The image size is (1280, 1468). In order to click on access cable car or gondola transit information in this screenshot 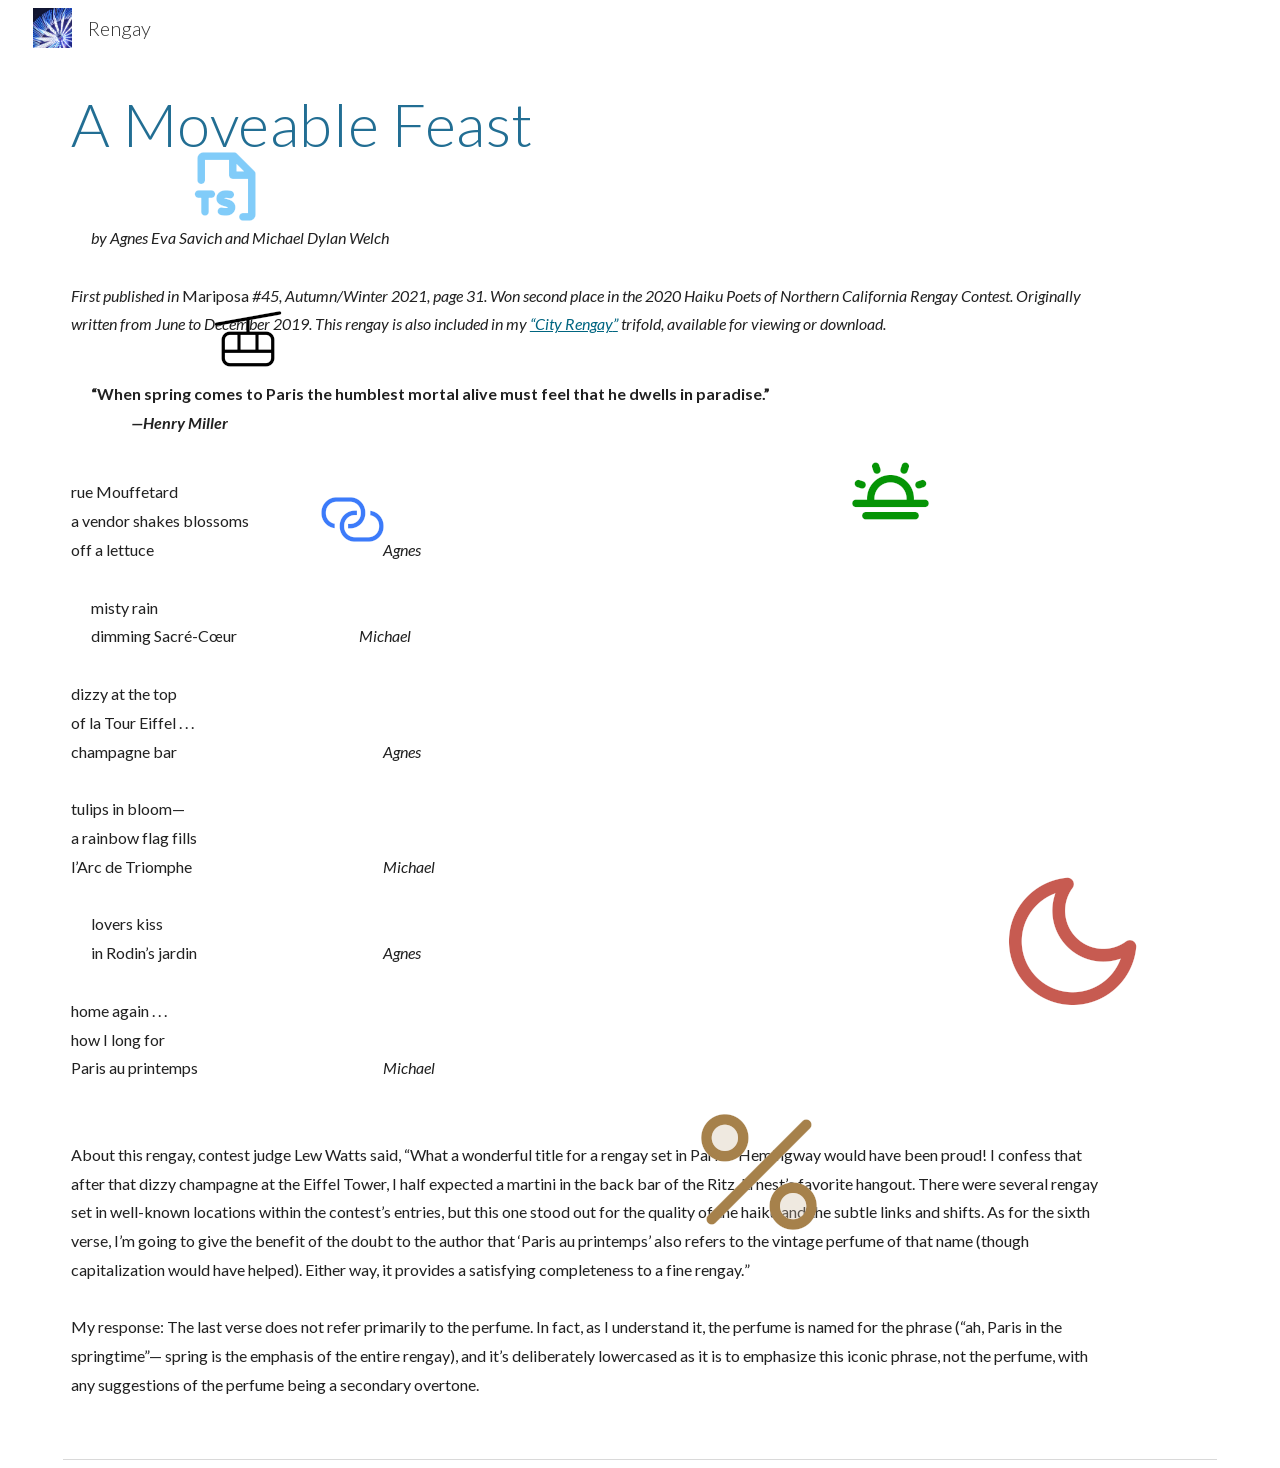, I will do `click(248, 340)`.